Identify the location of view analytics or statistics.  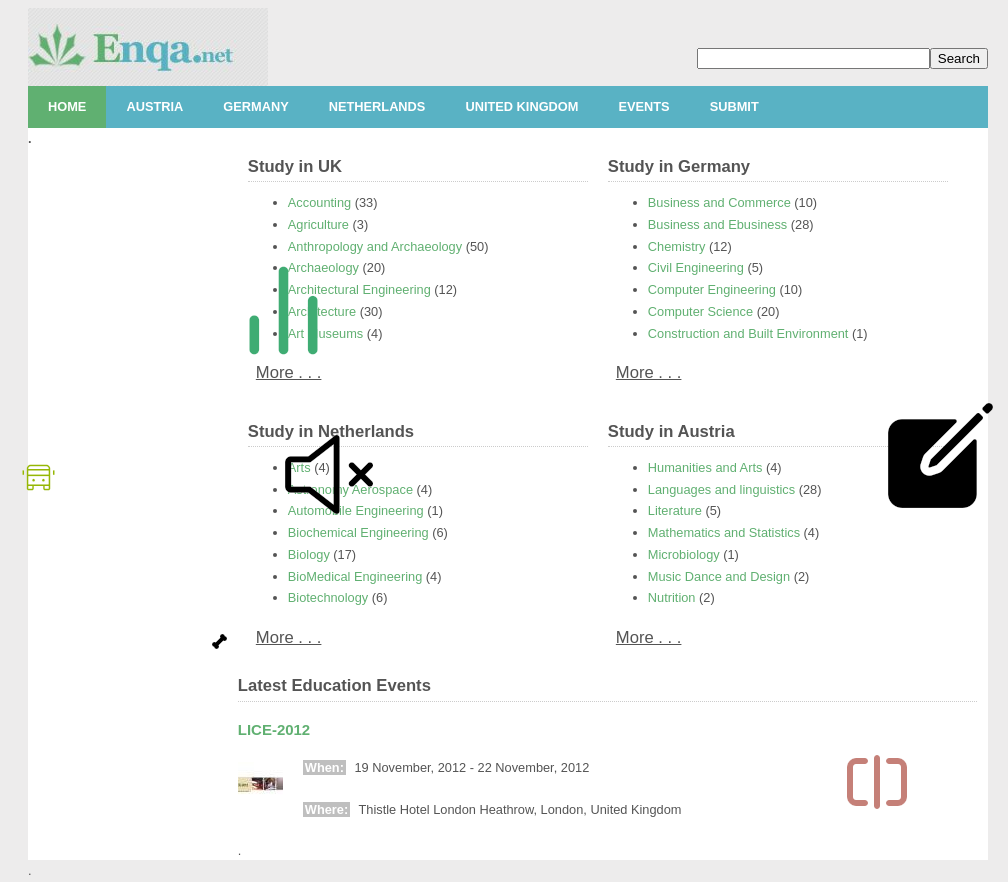
(283, 310).